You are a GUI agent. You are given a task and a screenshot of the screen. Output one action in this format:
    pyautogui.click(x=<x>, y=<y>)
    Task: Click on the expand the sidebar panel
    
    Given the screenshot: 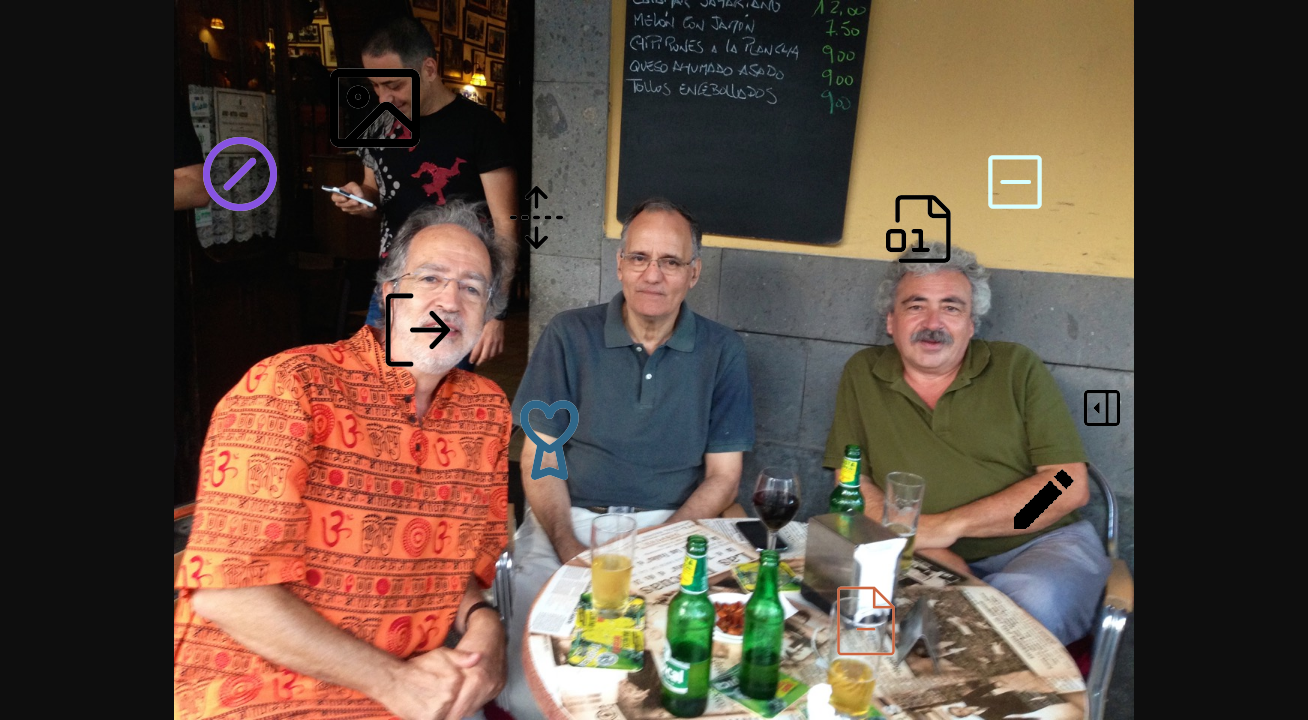 What is the action you would take?
    pyautogui.click(x=1102, y=408)
    